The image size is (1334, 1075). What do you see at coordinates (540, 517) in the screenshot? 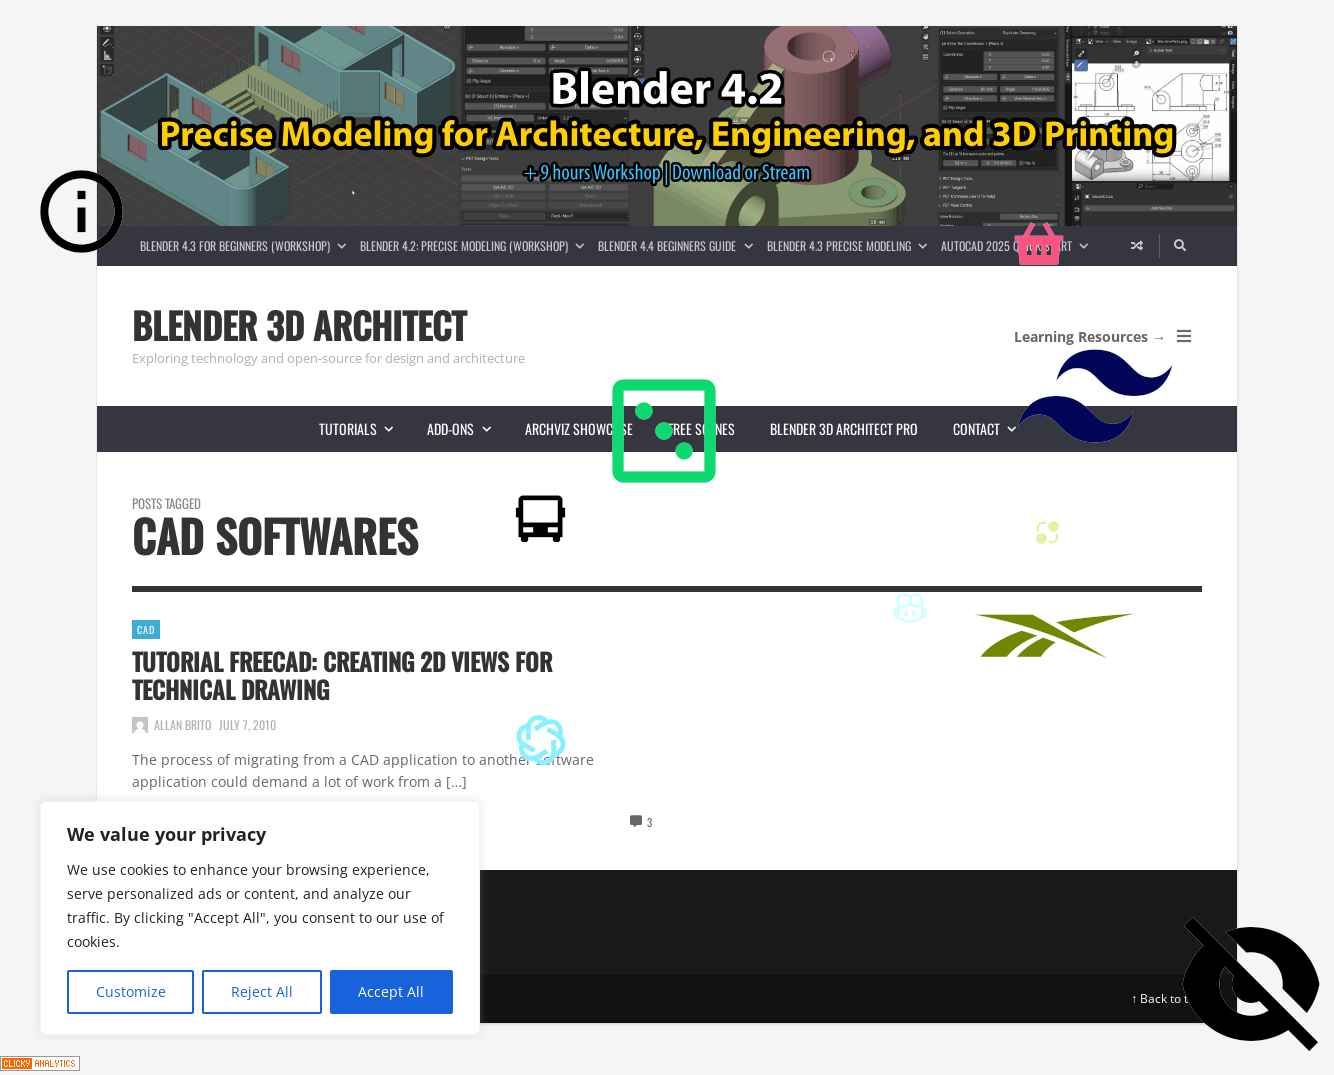
I see `view public transit options` at bounding box center [540, 517].